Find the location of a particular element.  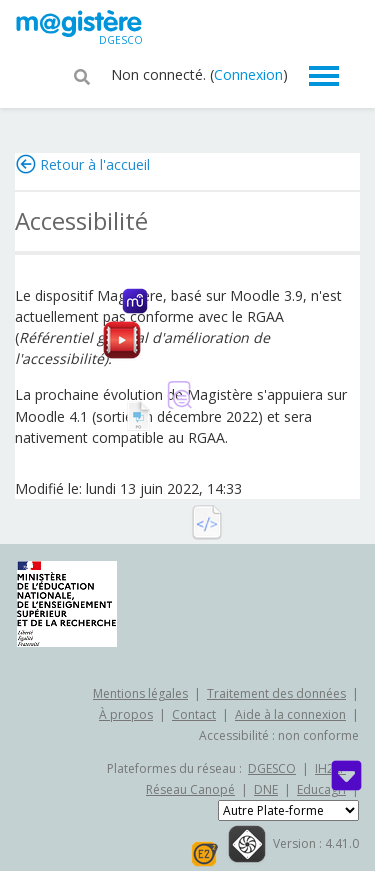

open tubefeeder video subscription app is located at coordinates (122, 340).